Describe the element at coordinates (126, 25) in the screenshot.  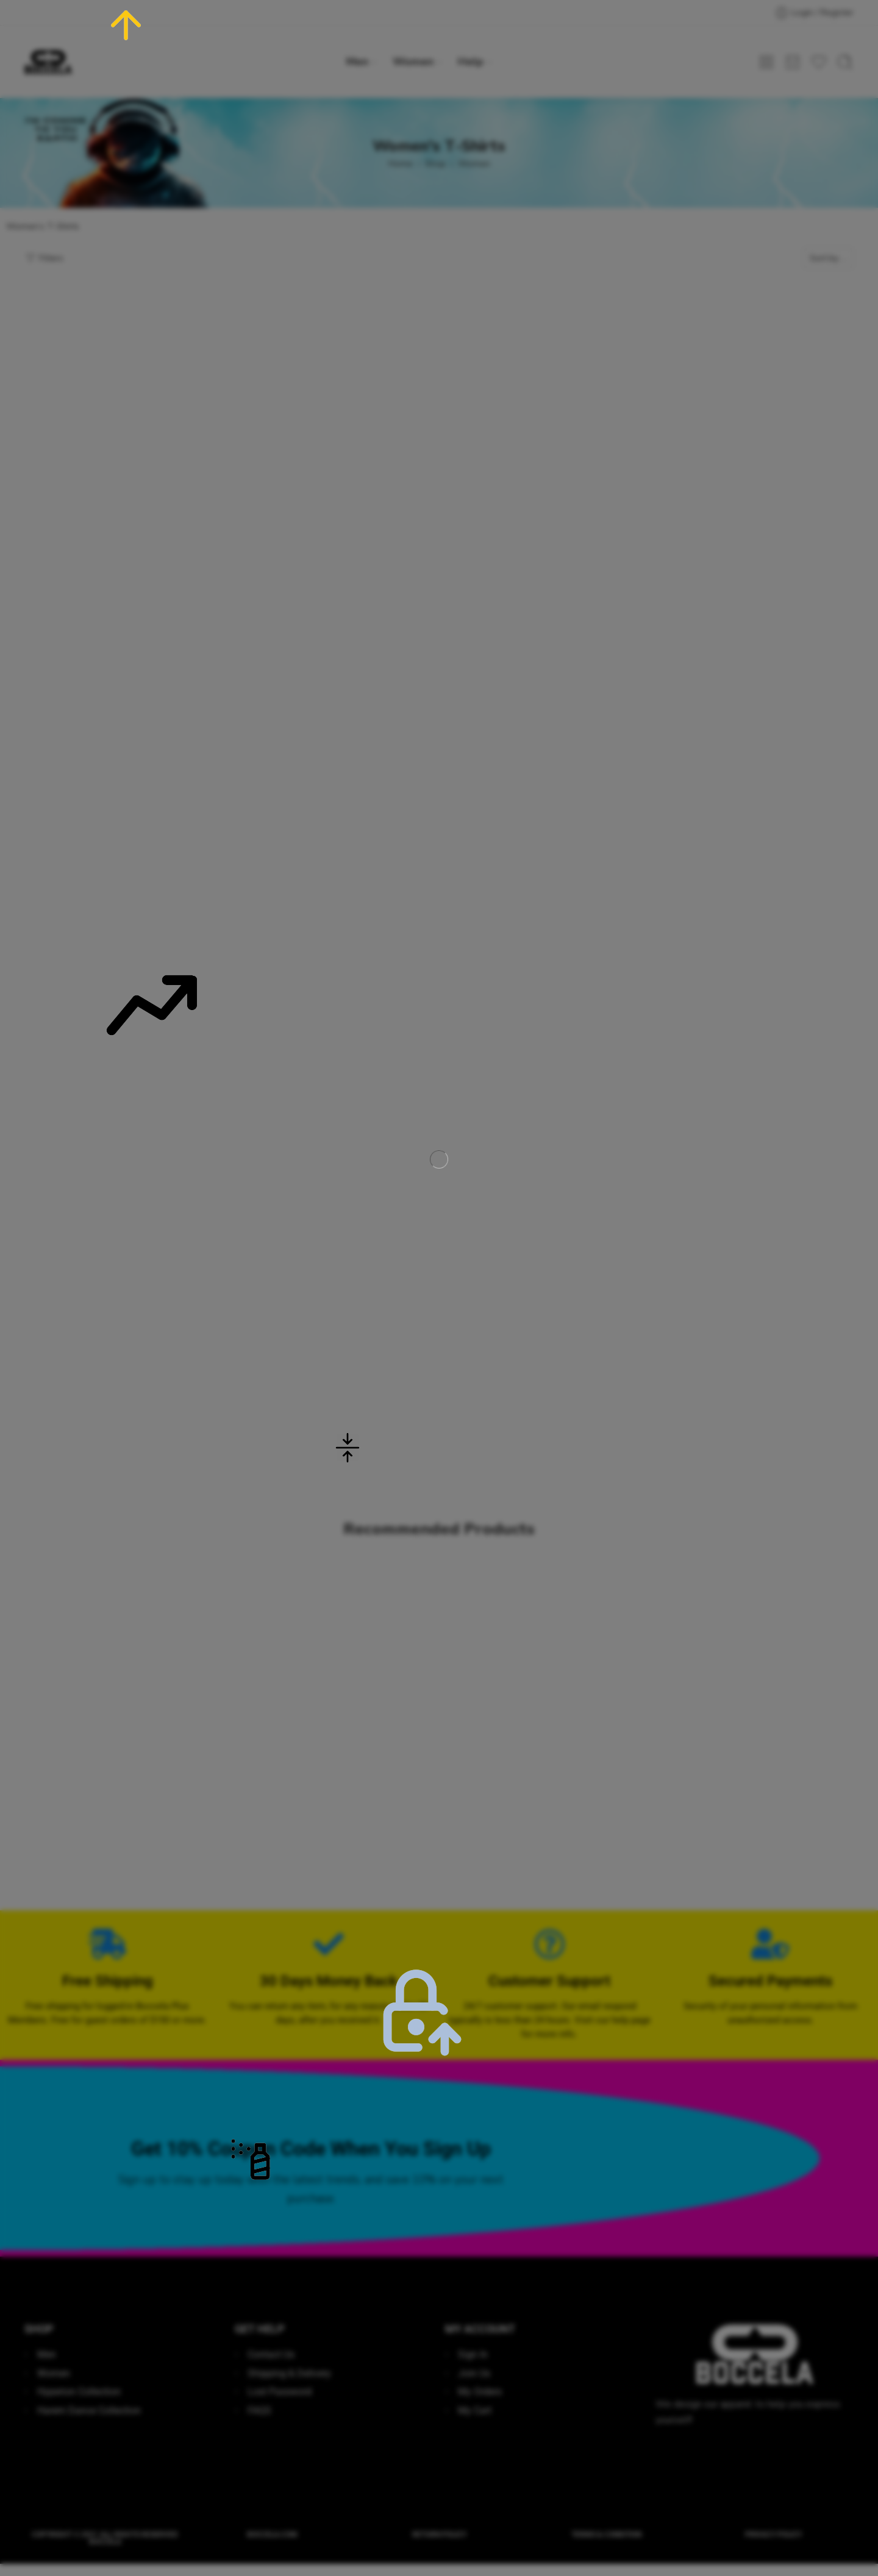
I see `scroll to top of page` at that location.